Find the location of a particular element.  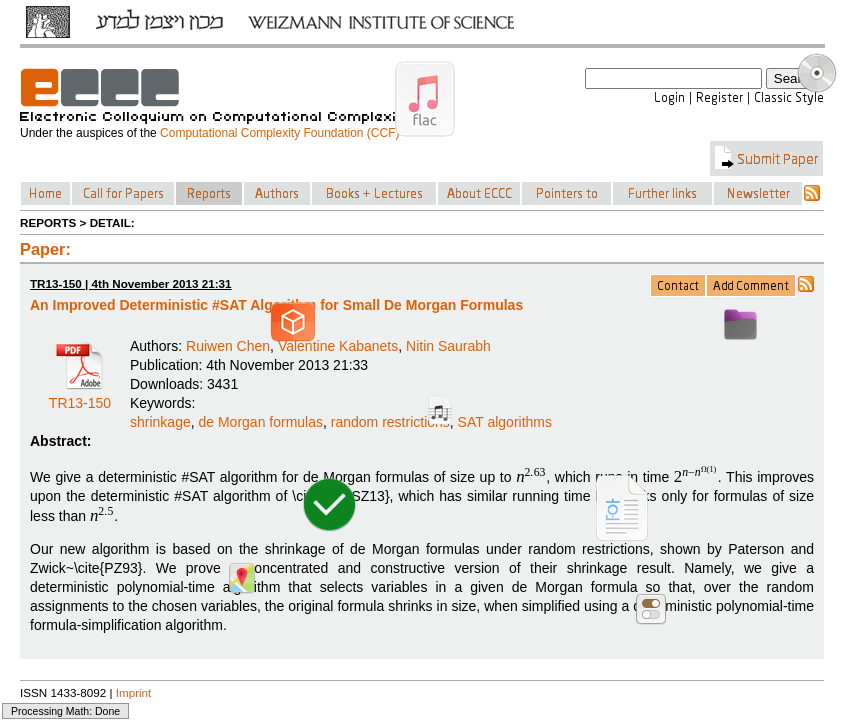

dropbox file sync complete is located at coordinates (329, 504).